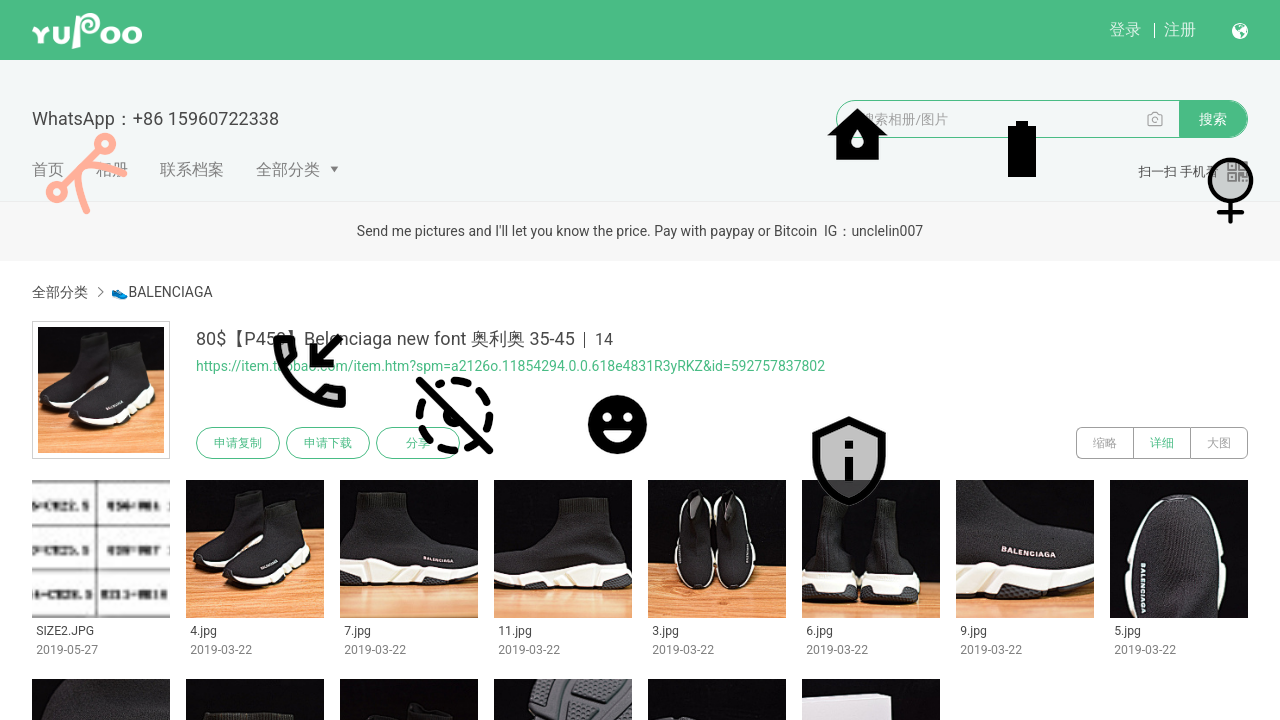 The width and height of the screenshot is (1280, 720). I want to click on report water damage to a property, so click(857, 135).